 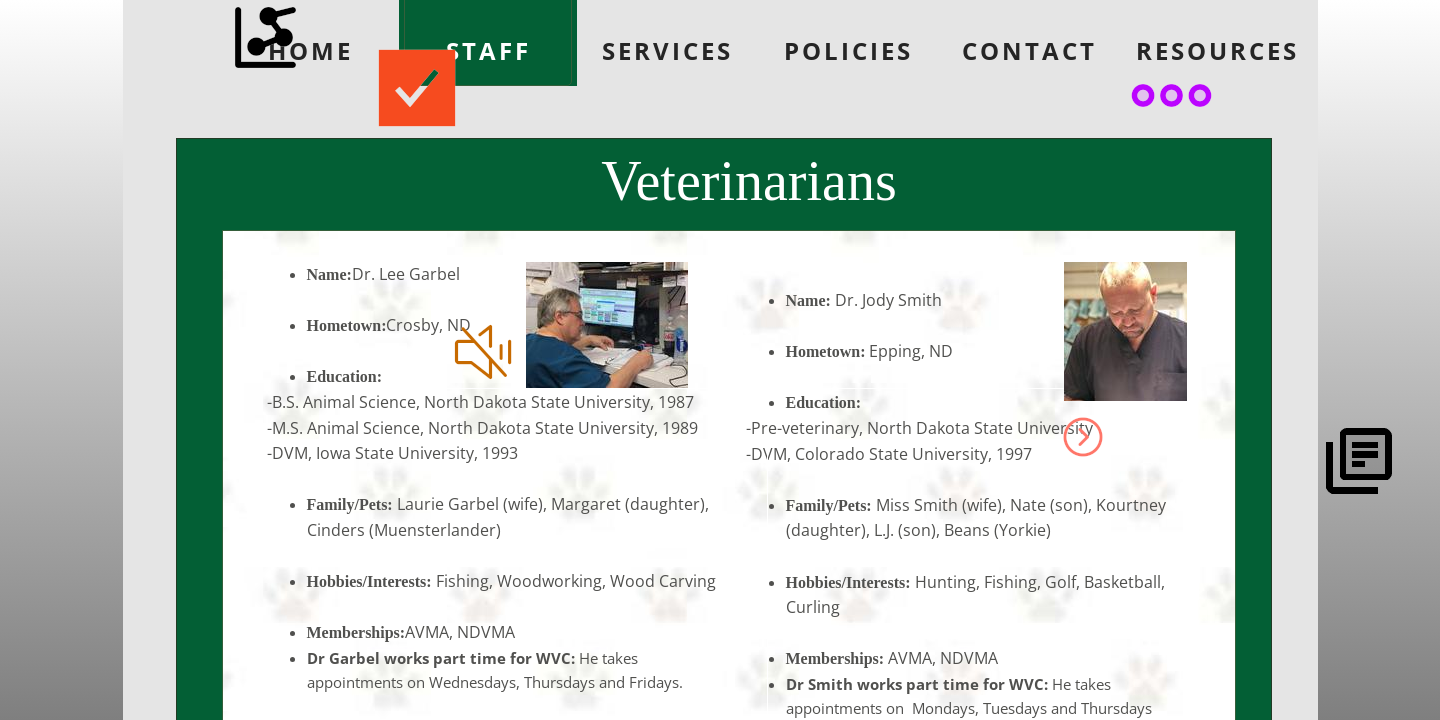 What do you see at coordinates (482, 352) in the screenshot?
I see `mute audio or sound` at bounding box center [482, 352].